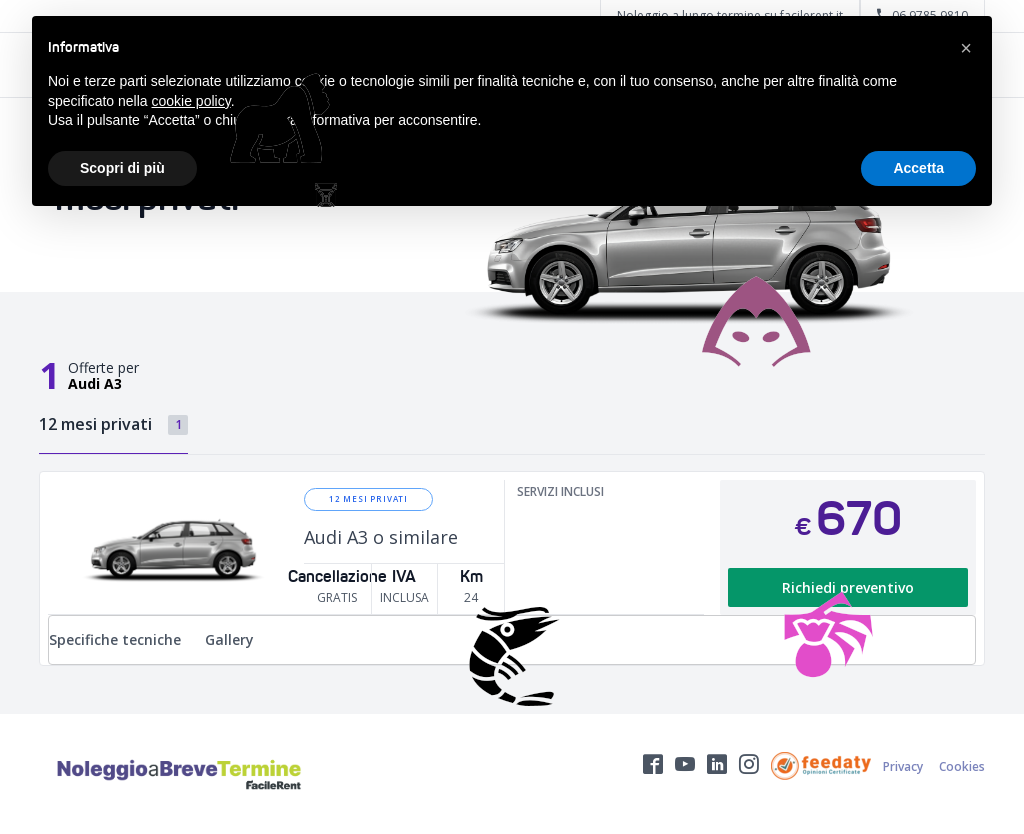 This screenshot has height=834, width=1024. What do you see at coordinates (280, 118) in the screenshot?
I see `gorilla character or avatar selection` at bounding box center [280, 118].